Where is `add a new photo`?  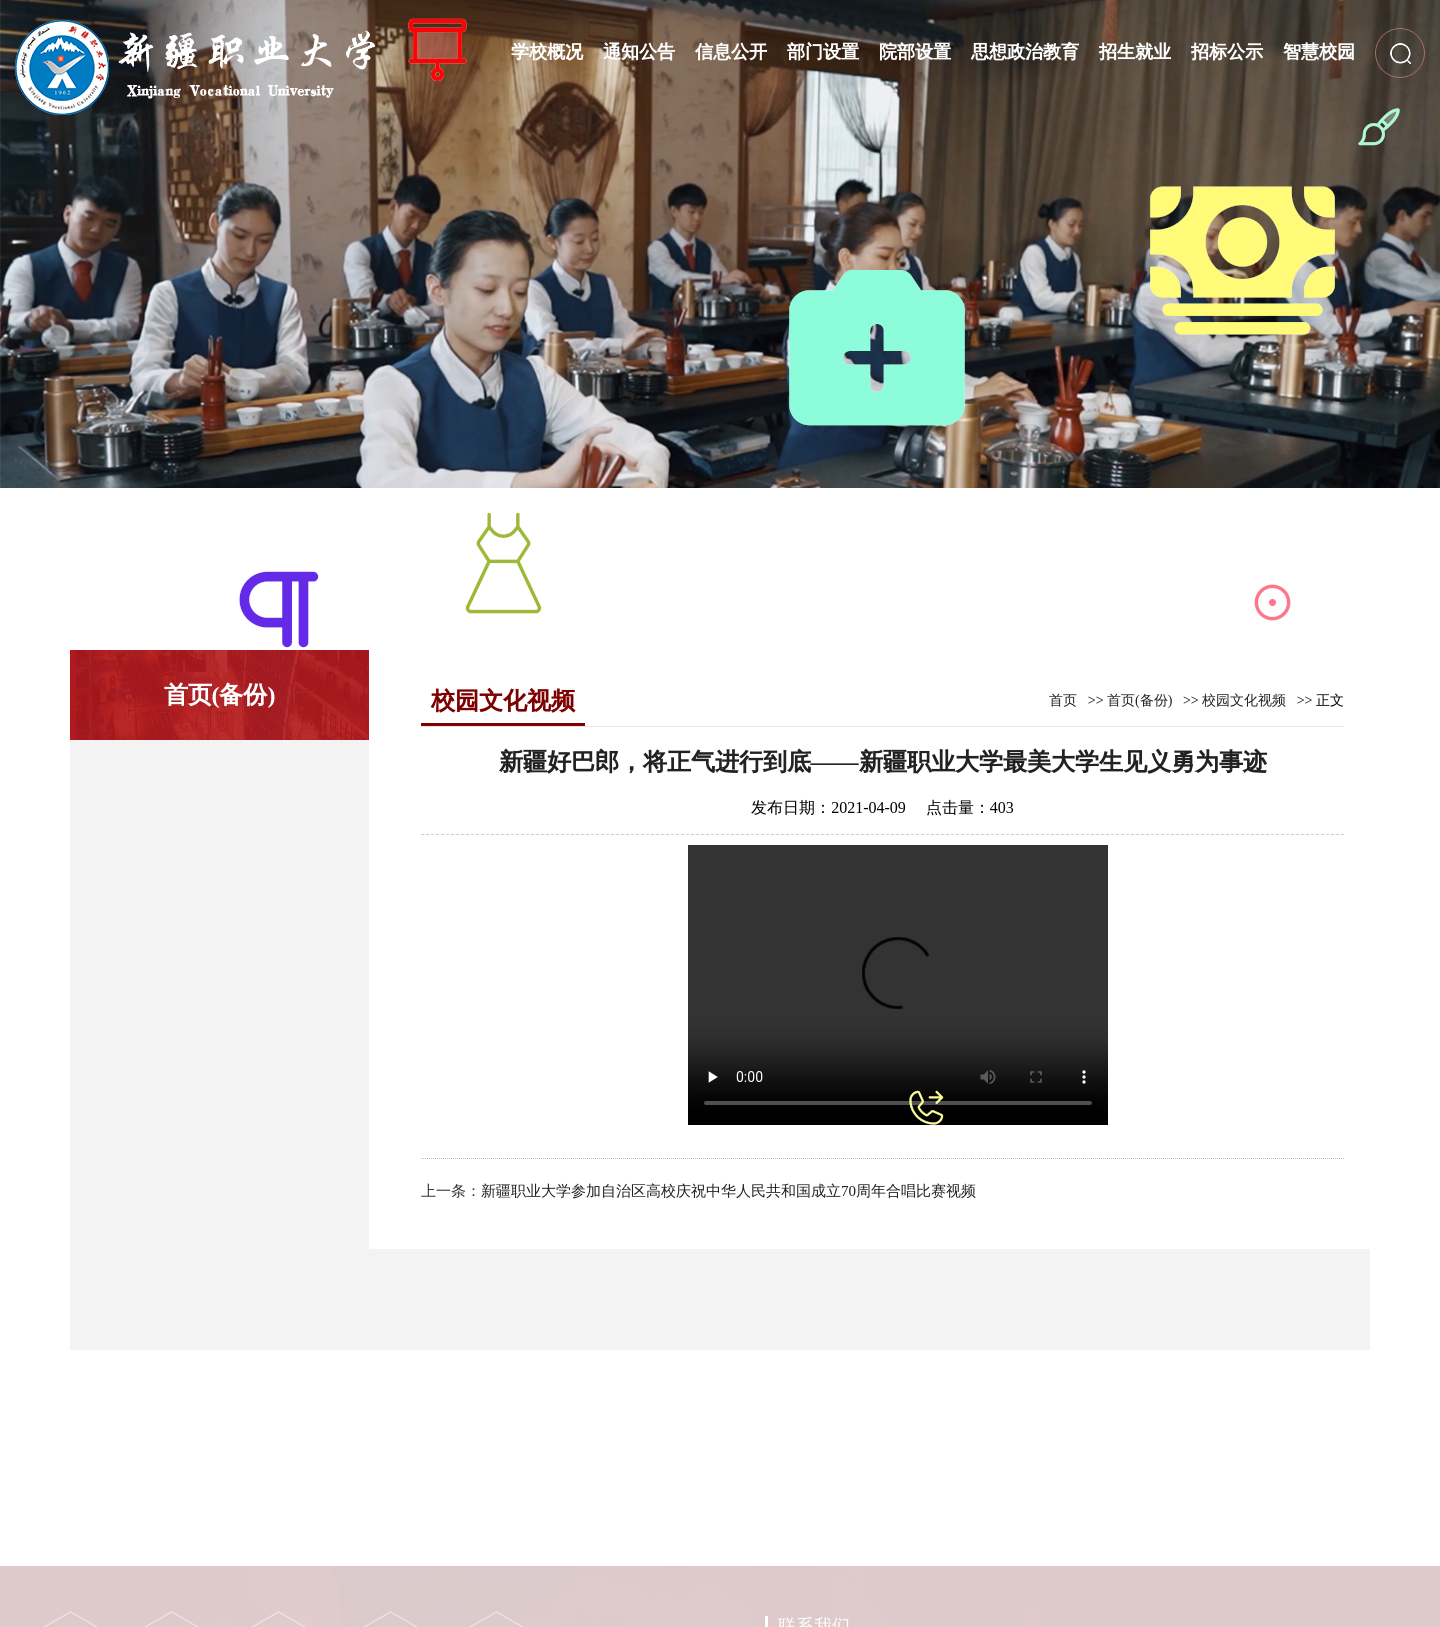 add a new photo is located at coordinates (877, 351).